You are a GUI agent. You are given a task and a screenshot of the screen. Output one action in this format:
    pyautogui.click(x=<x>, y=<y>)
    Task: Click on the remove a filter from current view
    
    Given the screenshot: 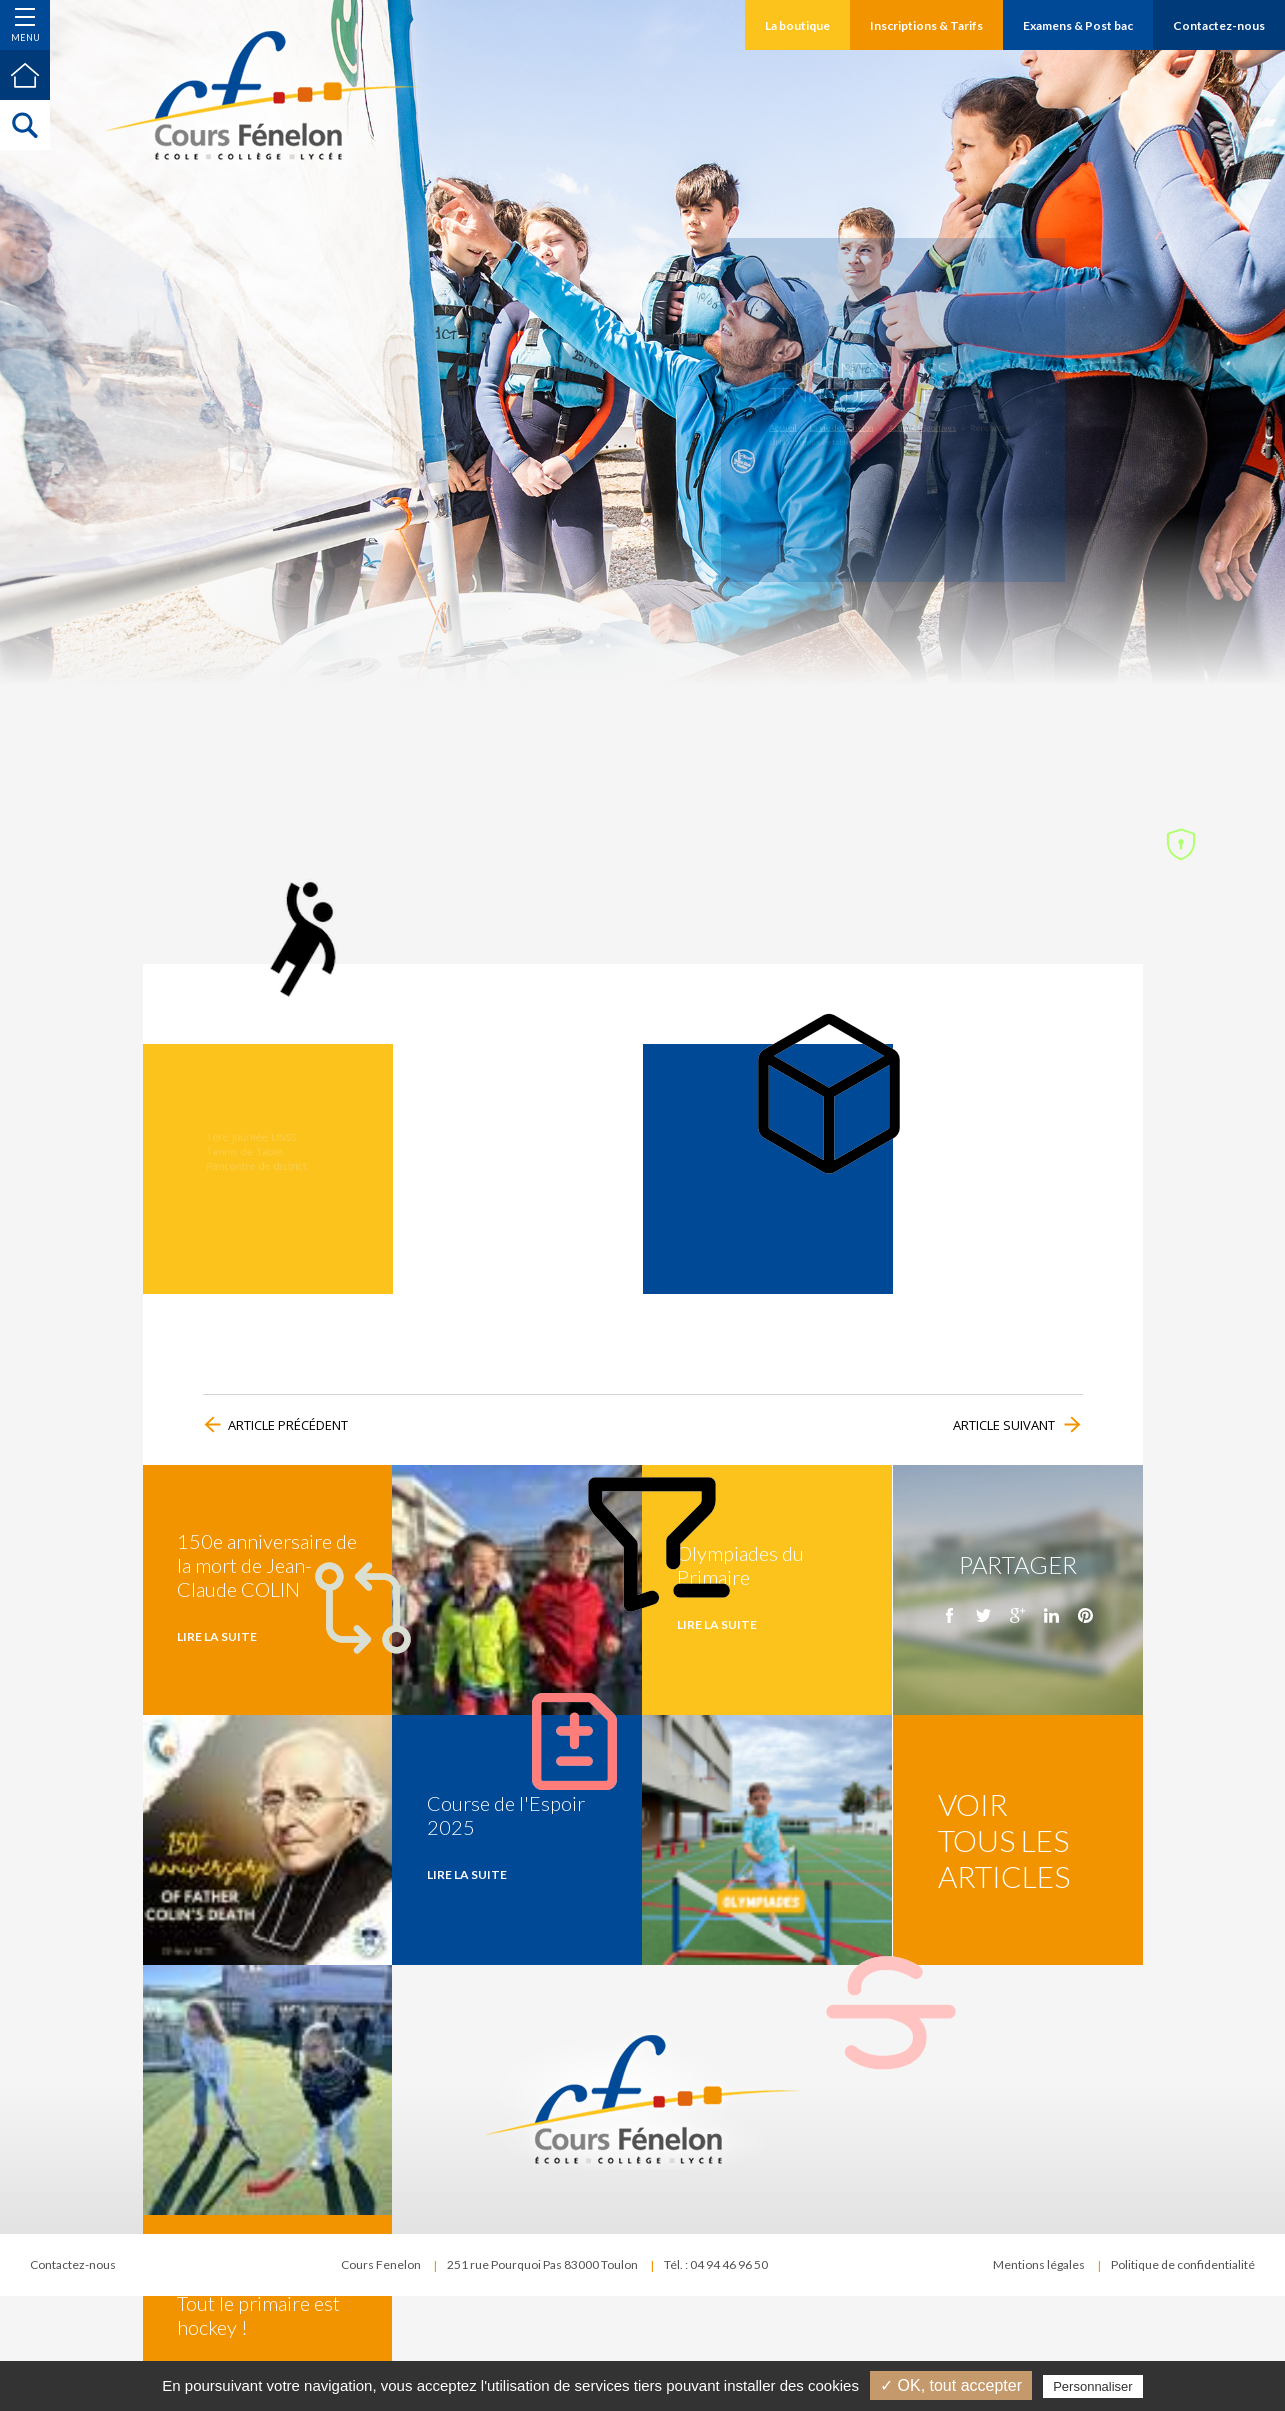 What is the action you would take?
    pyautogui.click(x=652, y=1541)
    